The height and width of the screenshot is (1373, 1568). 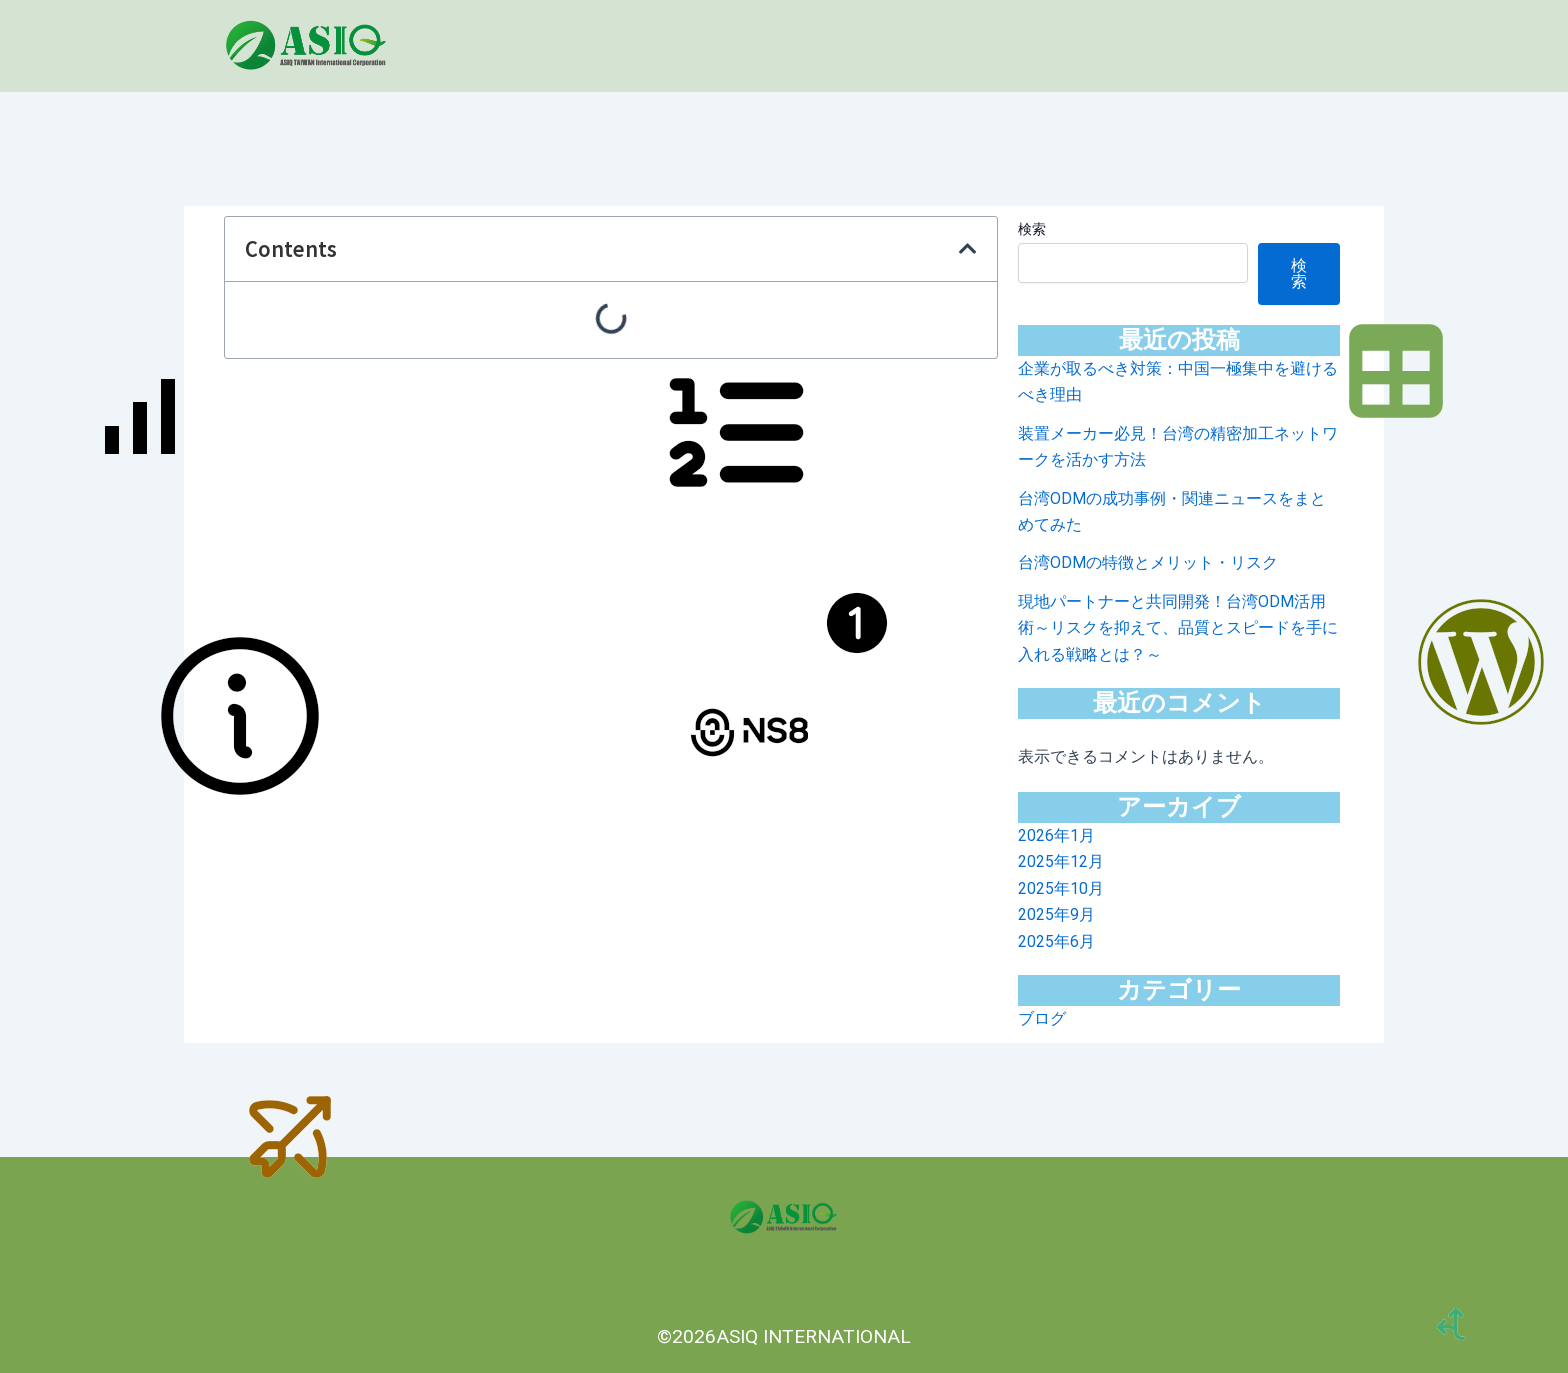 What do you see at coordinates (1452, 1325) in the screenshot?
I see `split or branch content in multiple directions` at bounding box center [1452, 1325].